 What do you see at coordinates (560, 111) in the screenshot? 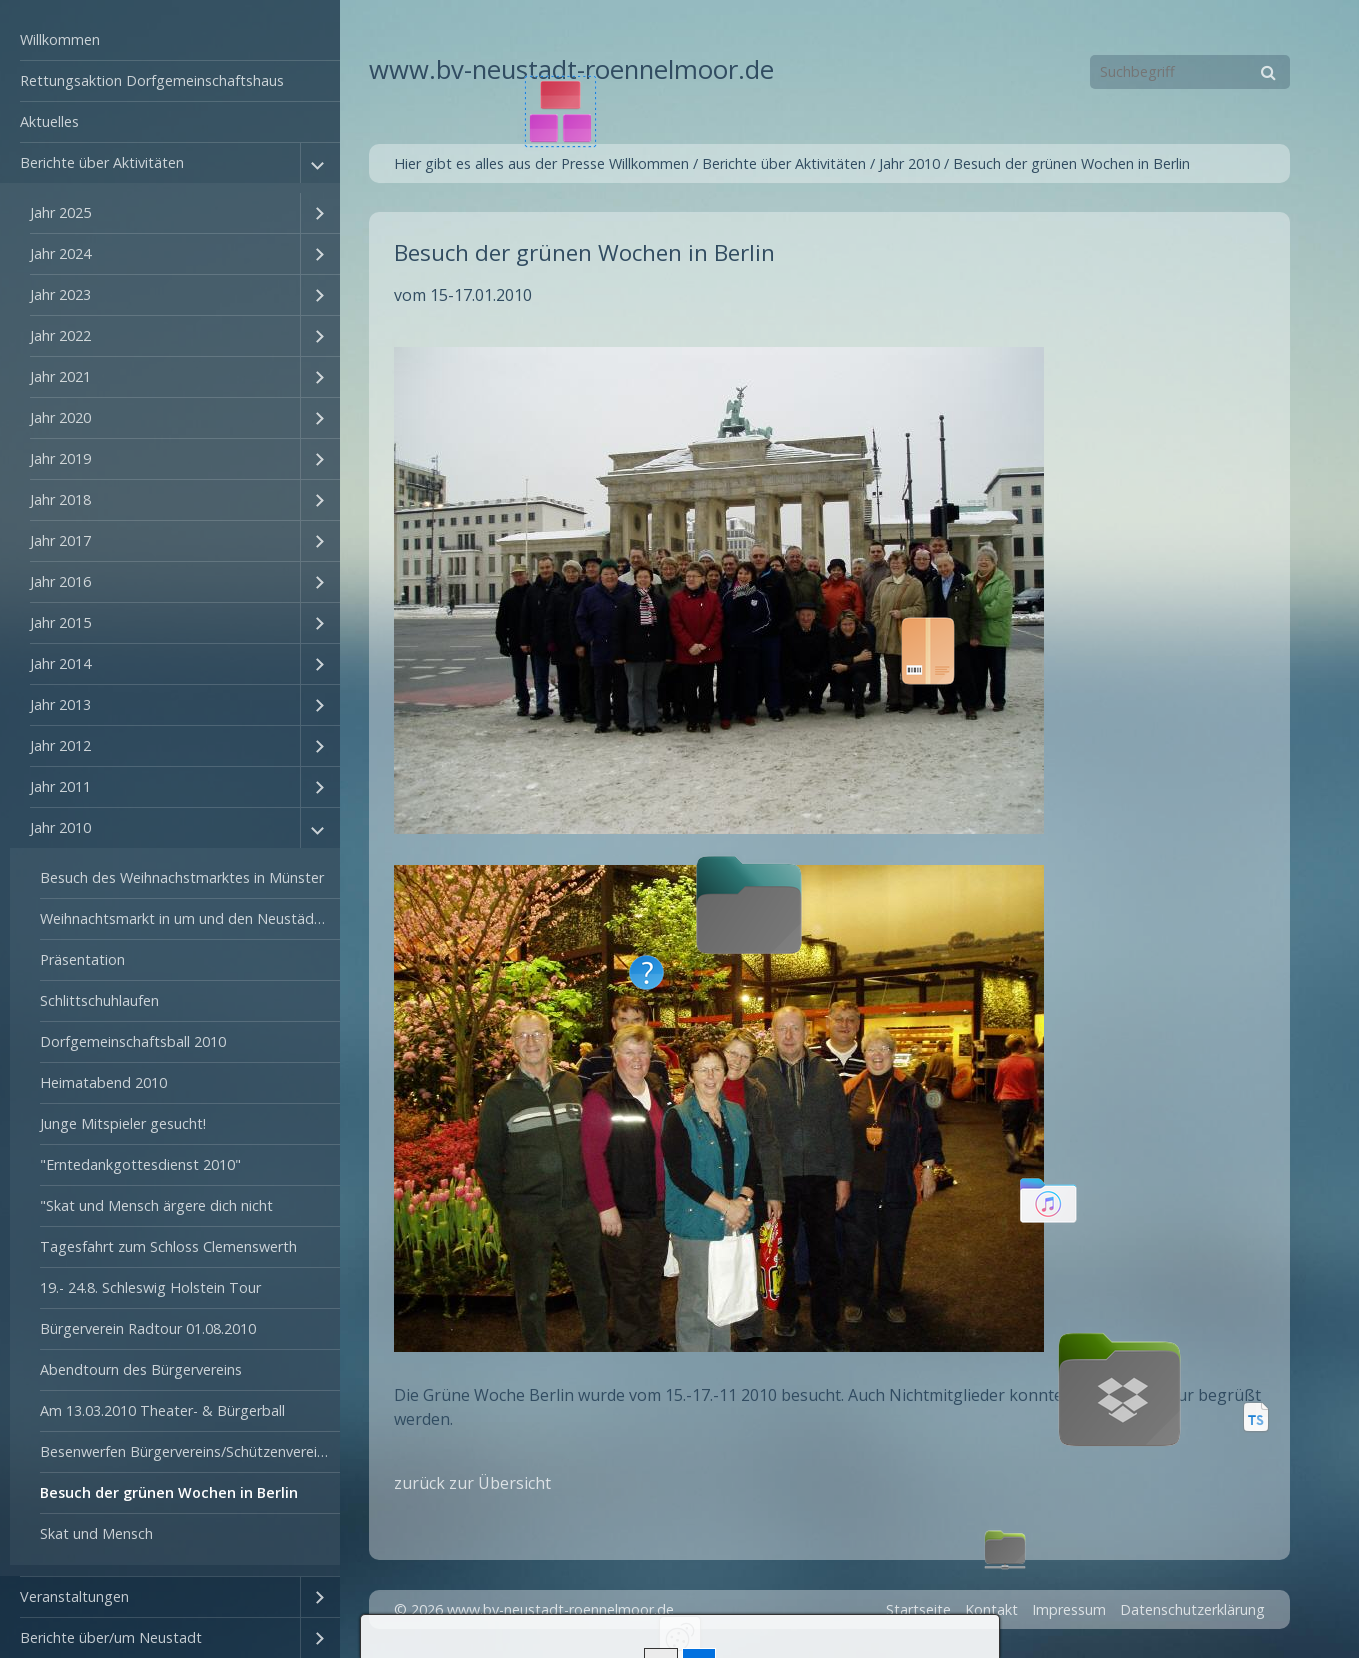
I see `select all items in the current view` at bounding box center [560, 111].